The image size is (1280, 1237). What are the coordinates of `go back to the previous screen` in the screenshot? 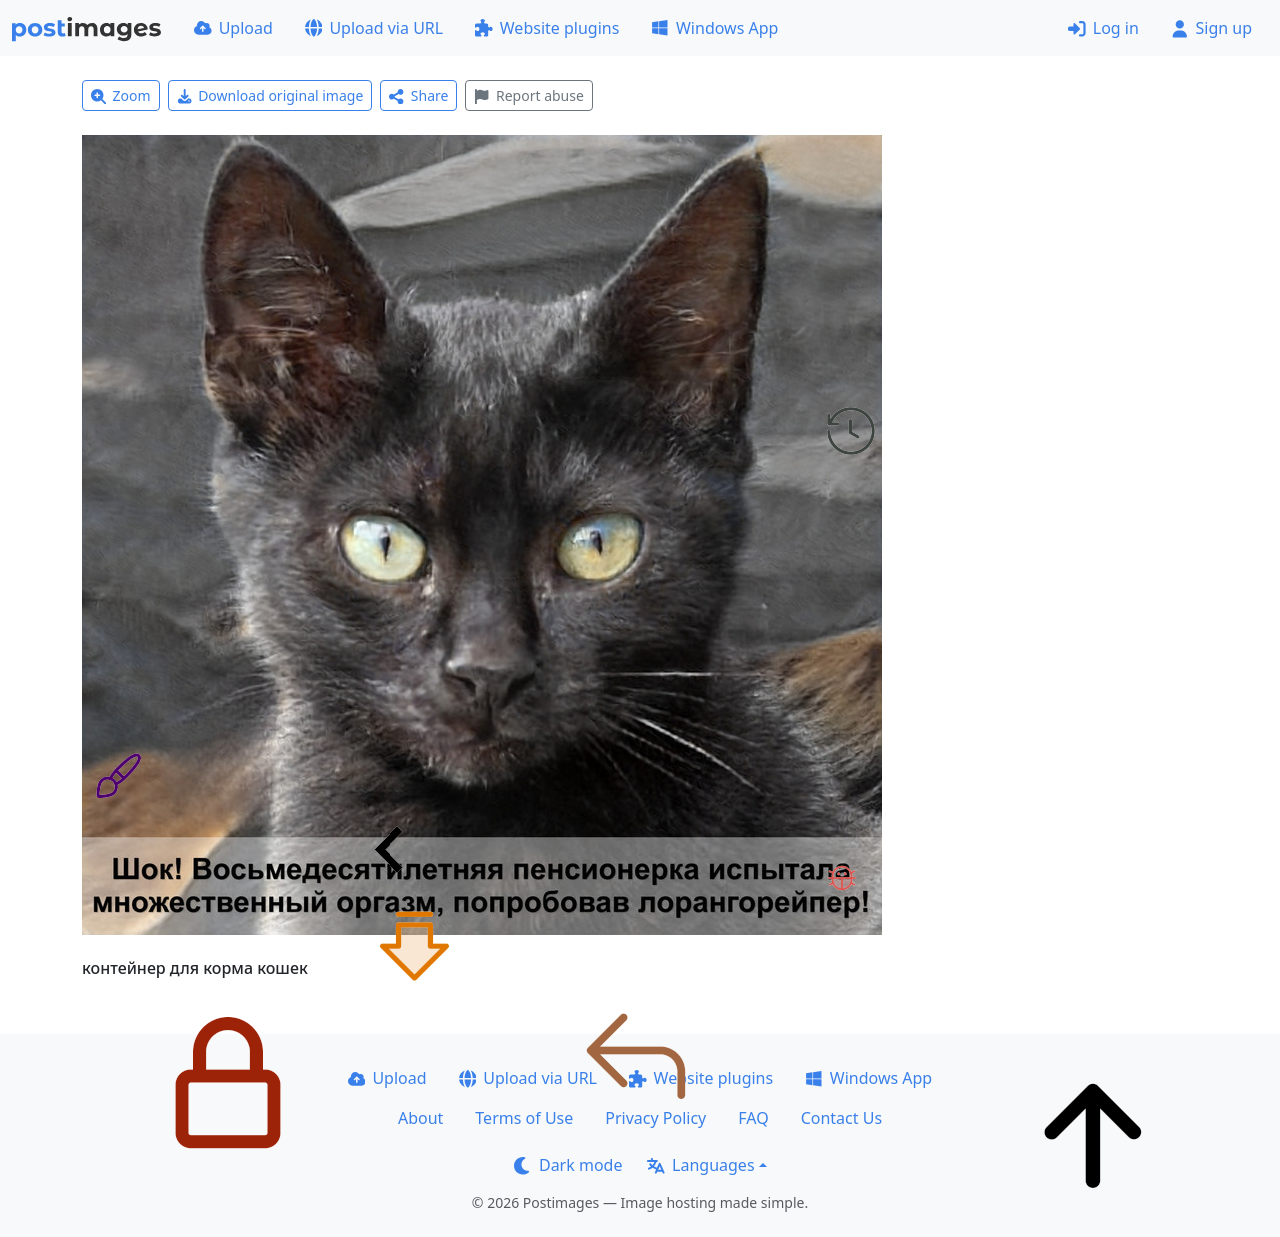 It's located at (389, 849).